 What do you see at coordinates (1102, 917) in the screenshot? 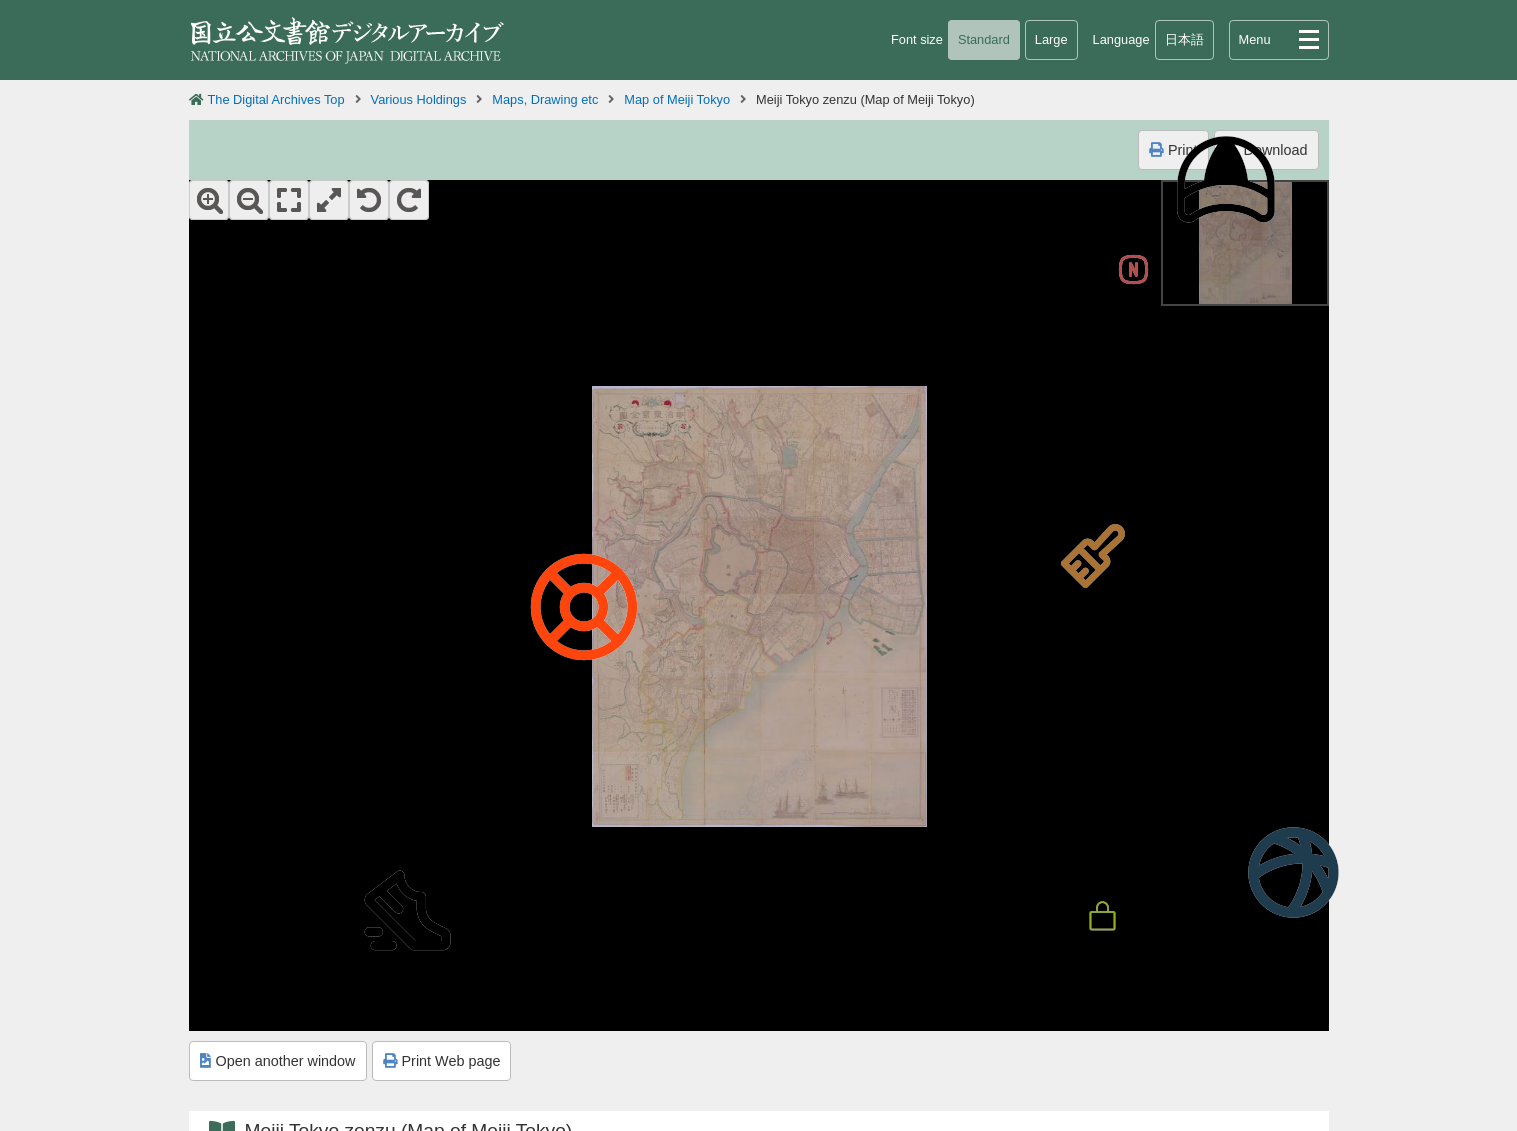
I see `lock or secure this item` at bounding box center [1102, 917].